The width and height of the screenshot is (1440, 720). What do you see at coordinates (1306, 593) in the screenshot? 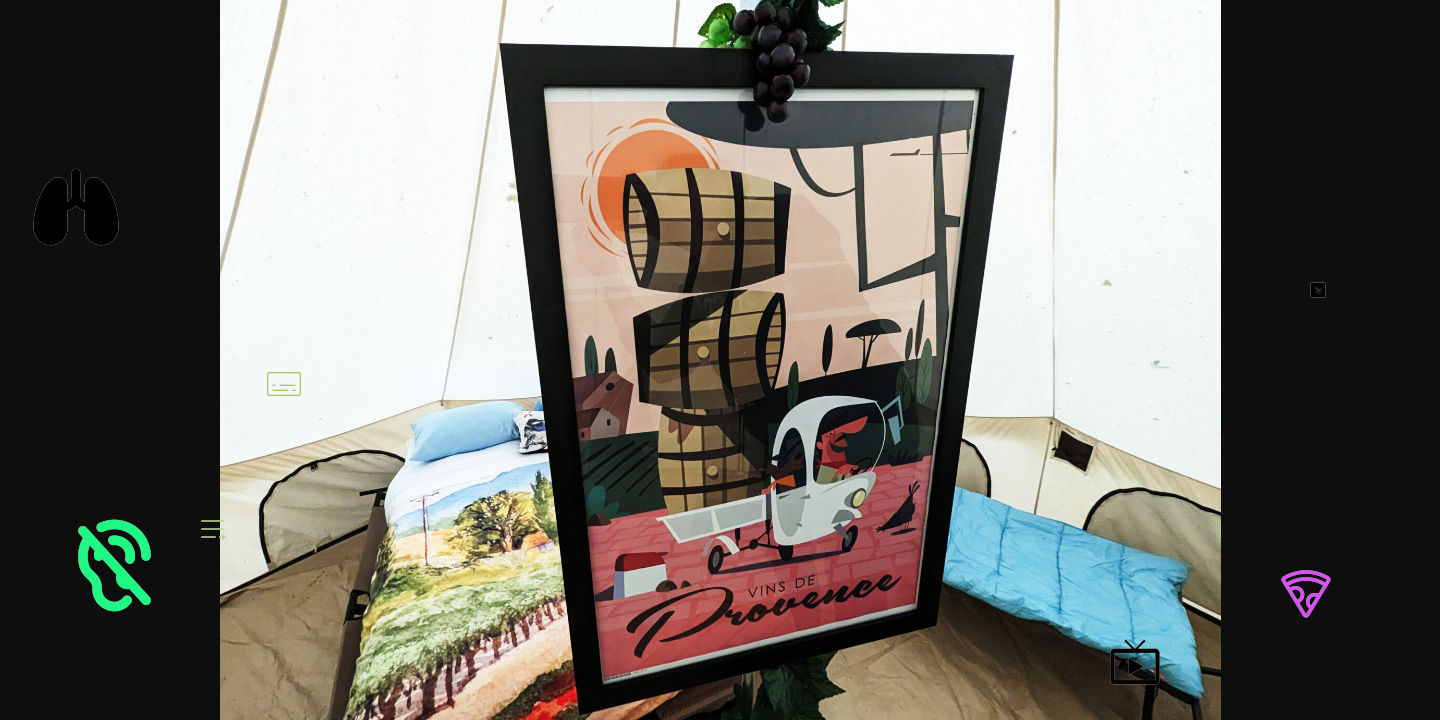
I see `browse food delivery options` at bounding box center [1306, 593].